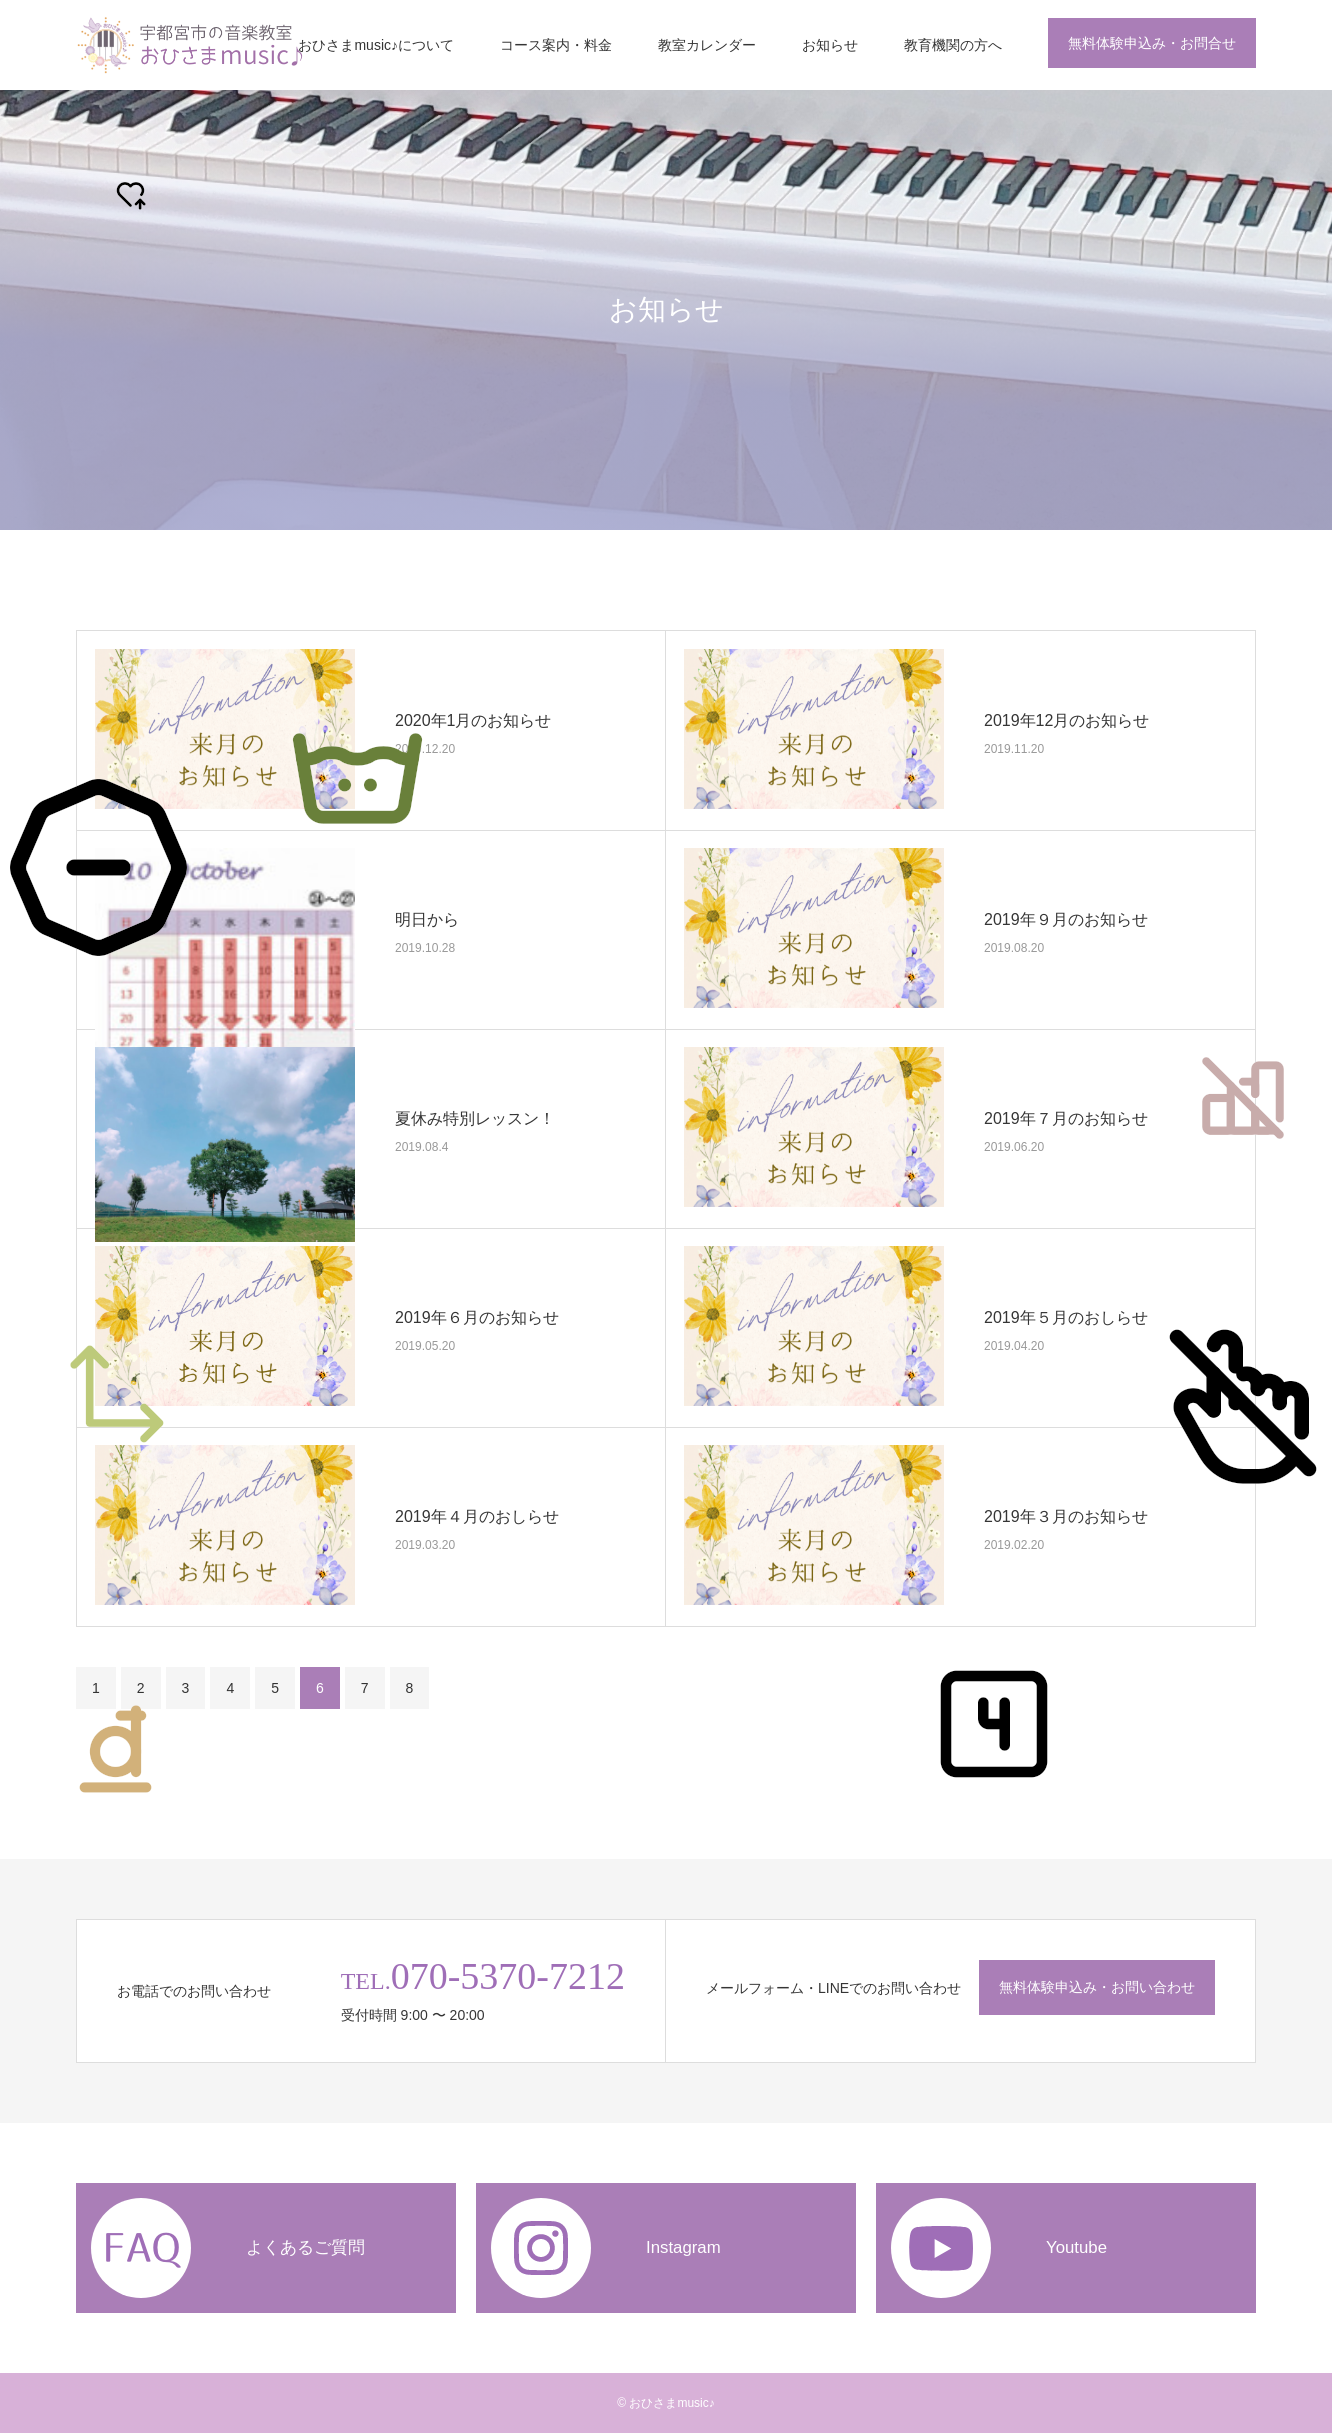 The width and height of the screenshot is (1332, 2433). I want to click on disable chart or analytics view, so click(1243, 1098).